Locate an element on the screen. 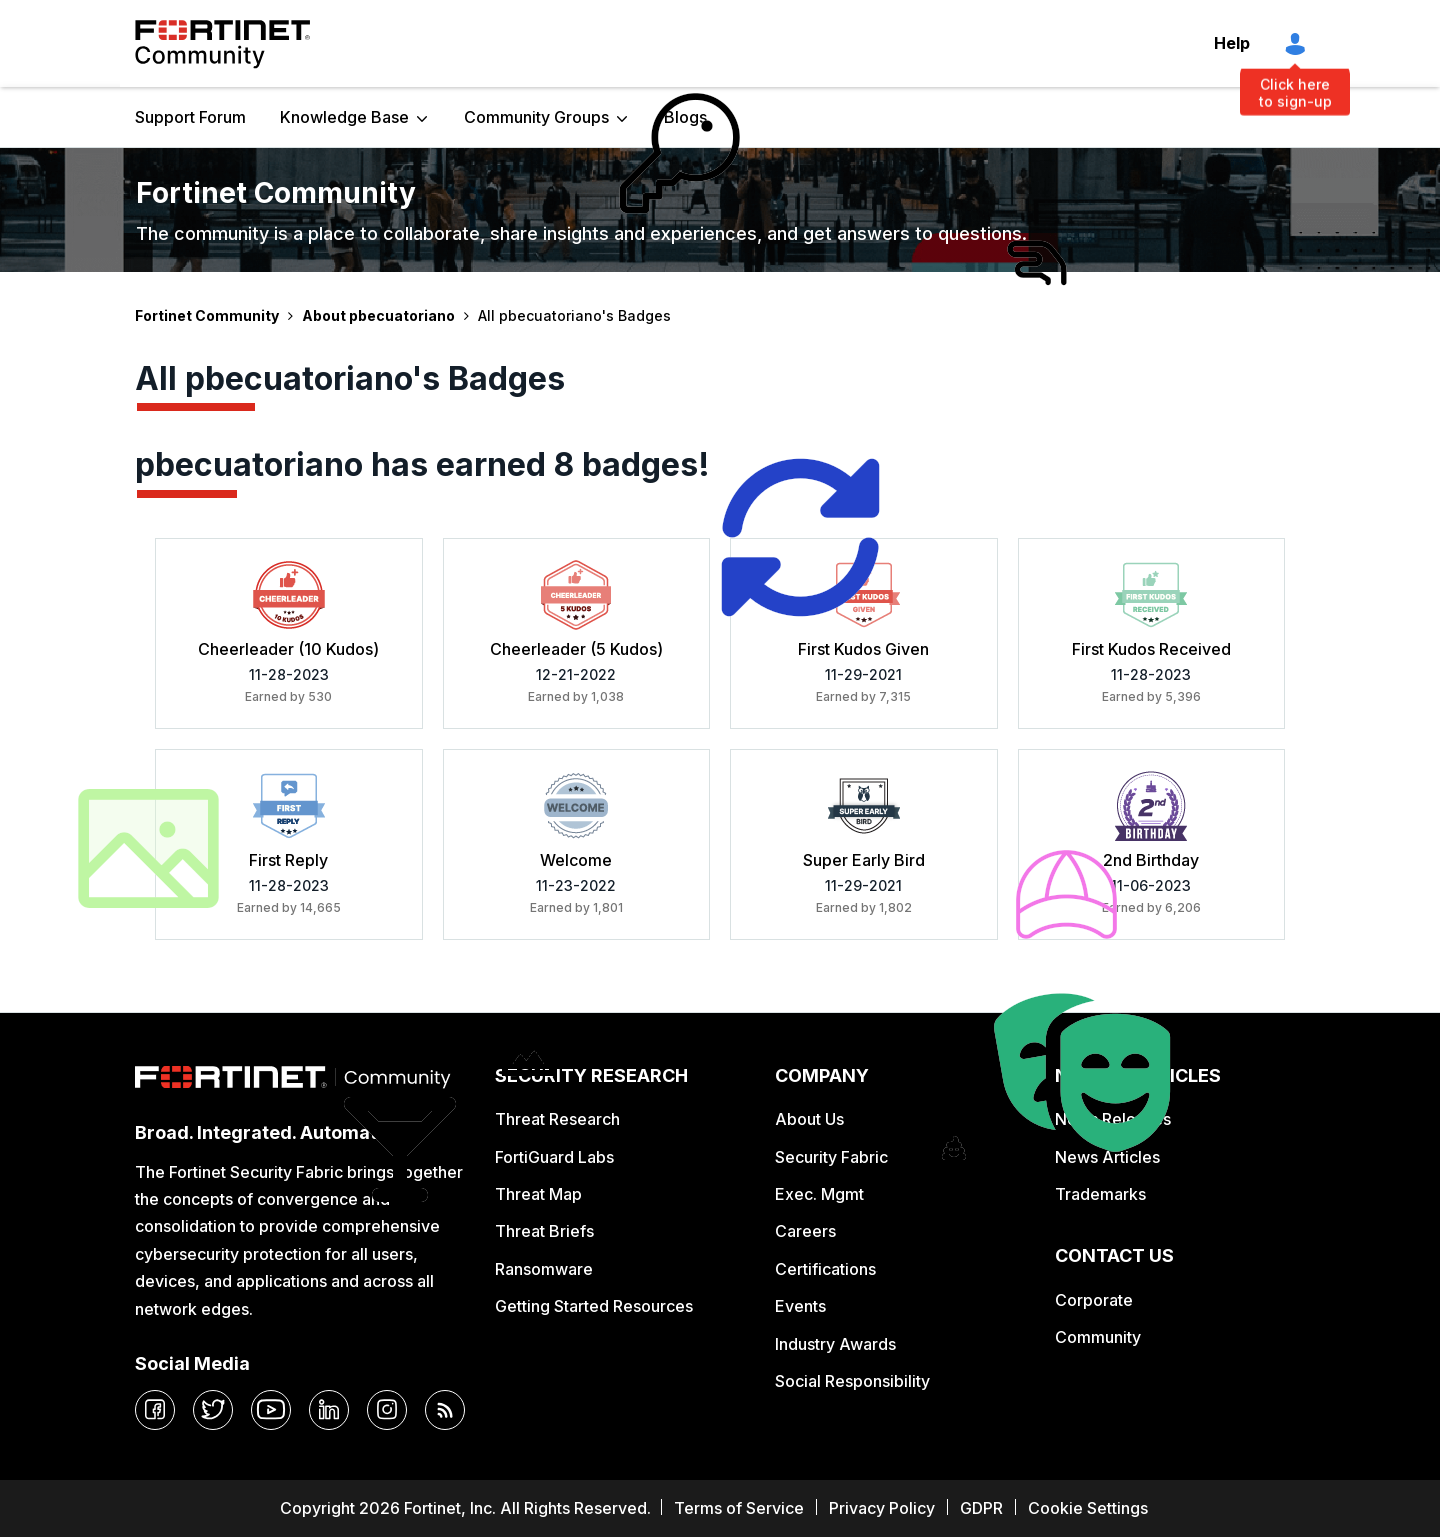 This screenshot has height=1537, width=1440. view or open an image file is located at coordinates (148, 848).